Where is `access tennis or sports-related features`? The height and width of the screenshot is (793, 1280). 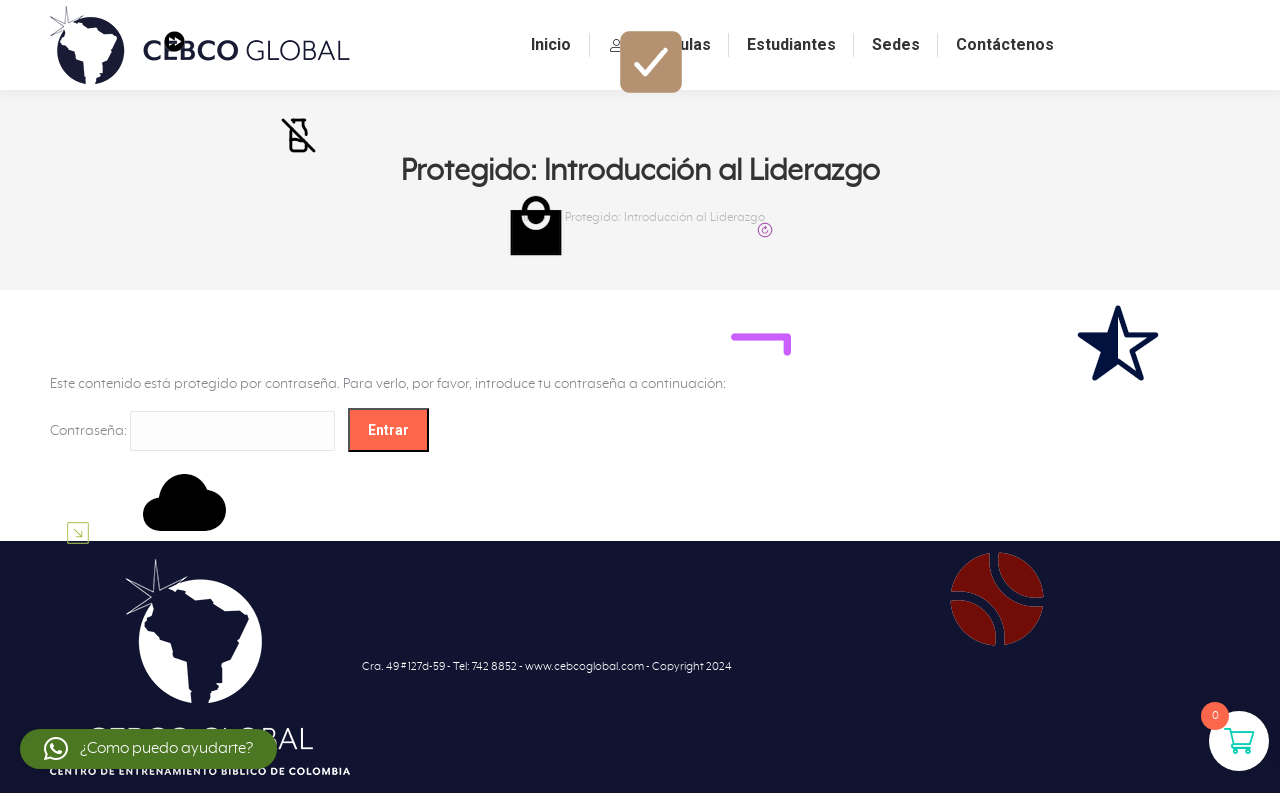
access tennis or sports-related features is located at coordinates (997, 599).